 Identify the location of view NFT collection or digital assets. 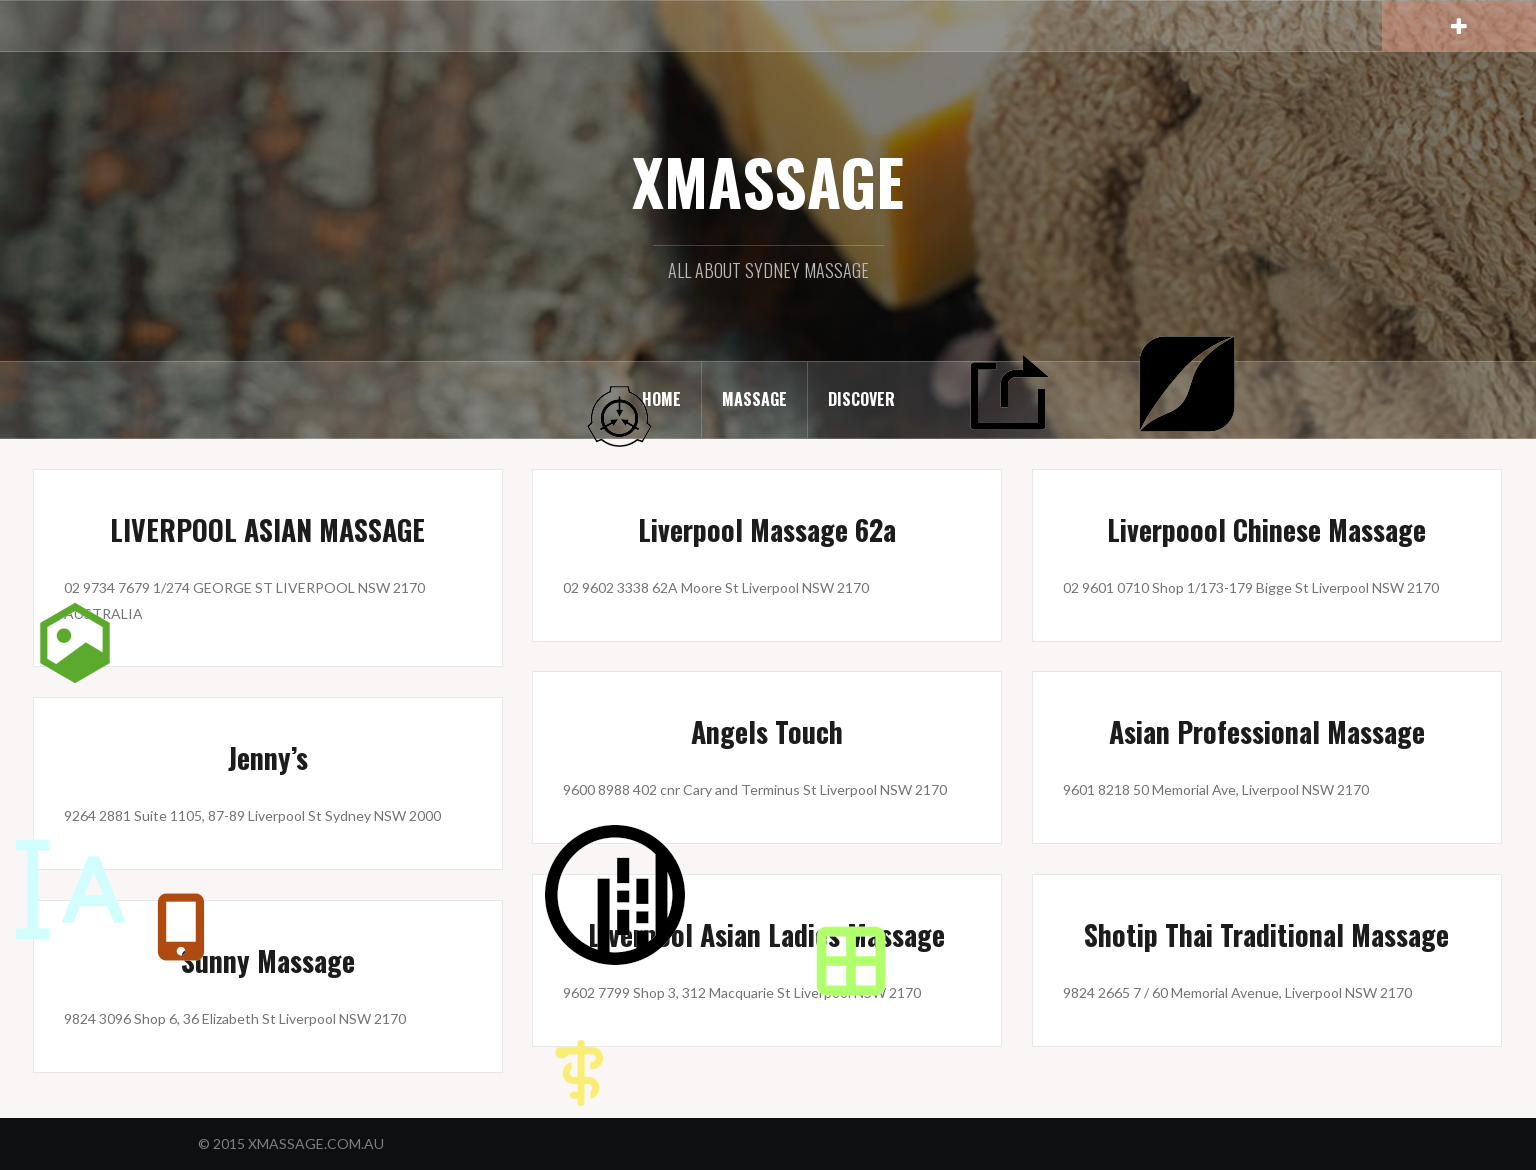
(75, 643).